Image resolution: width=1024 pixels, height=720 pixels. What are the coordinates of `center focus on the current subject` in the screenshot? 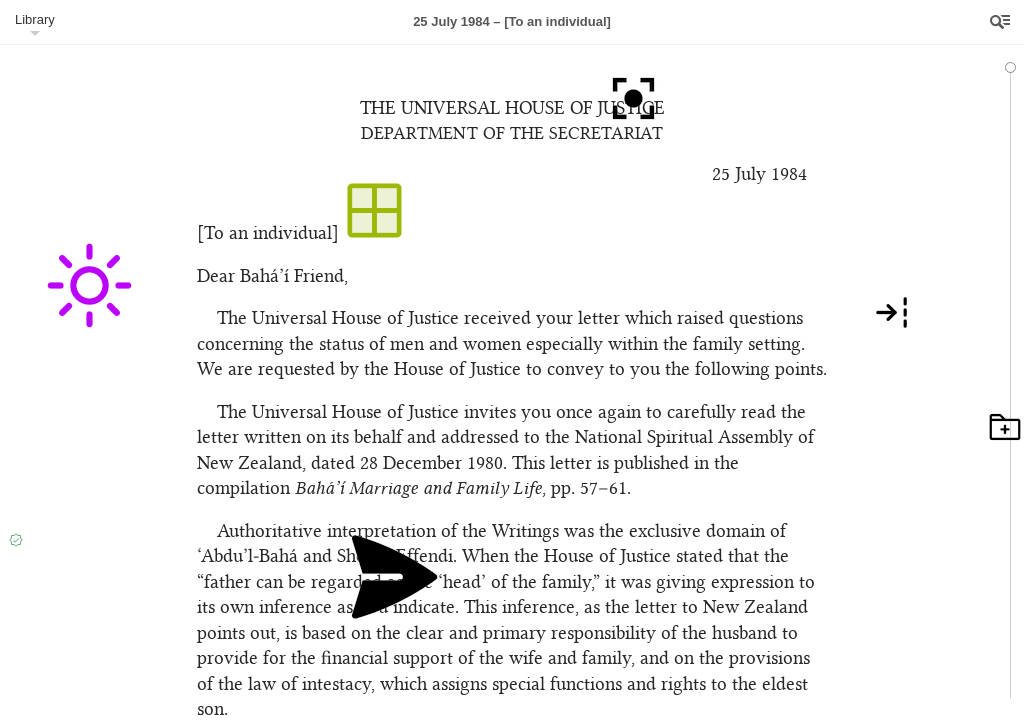 It's located at (633, 98).